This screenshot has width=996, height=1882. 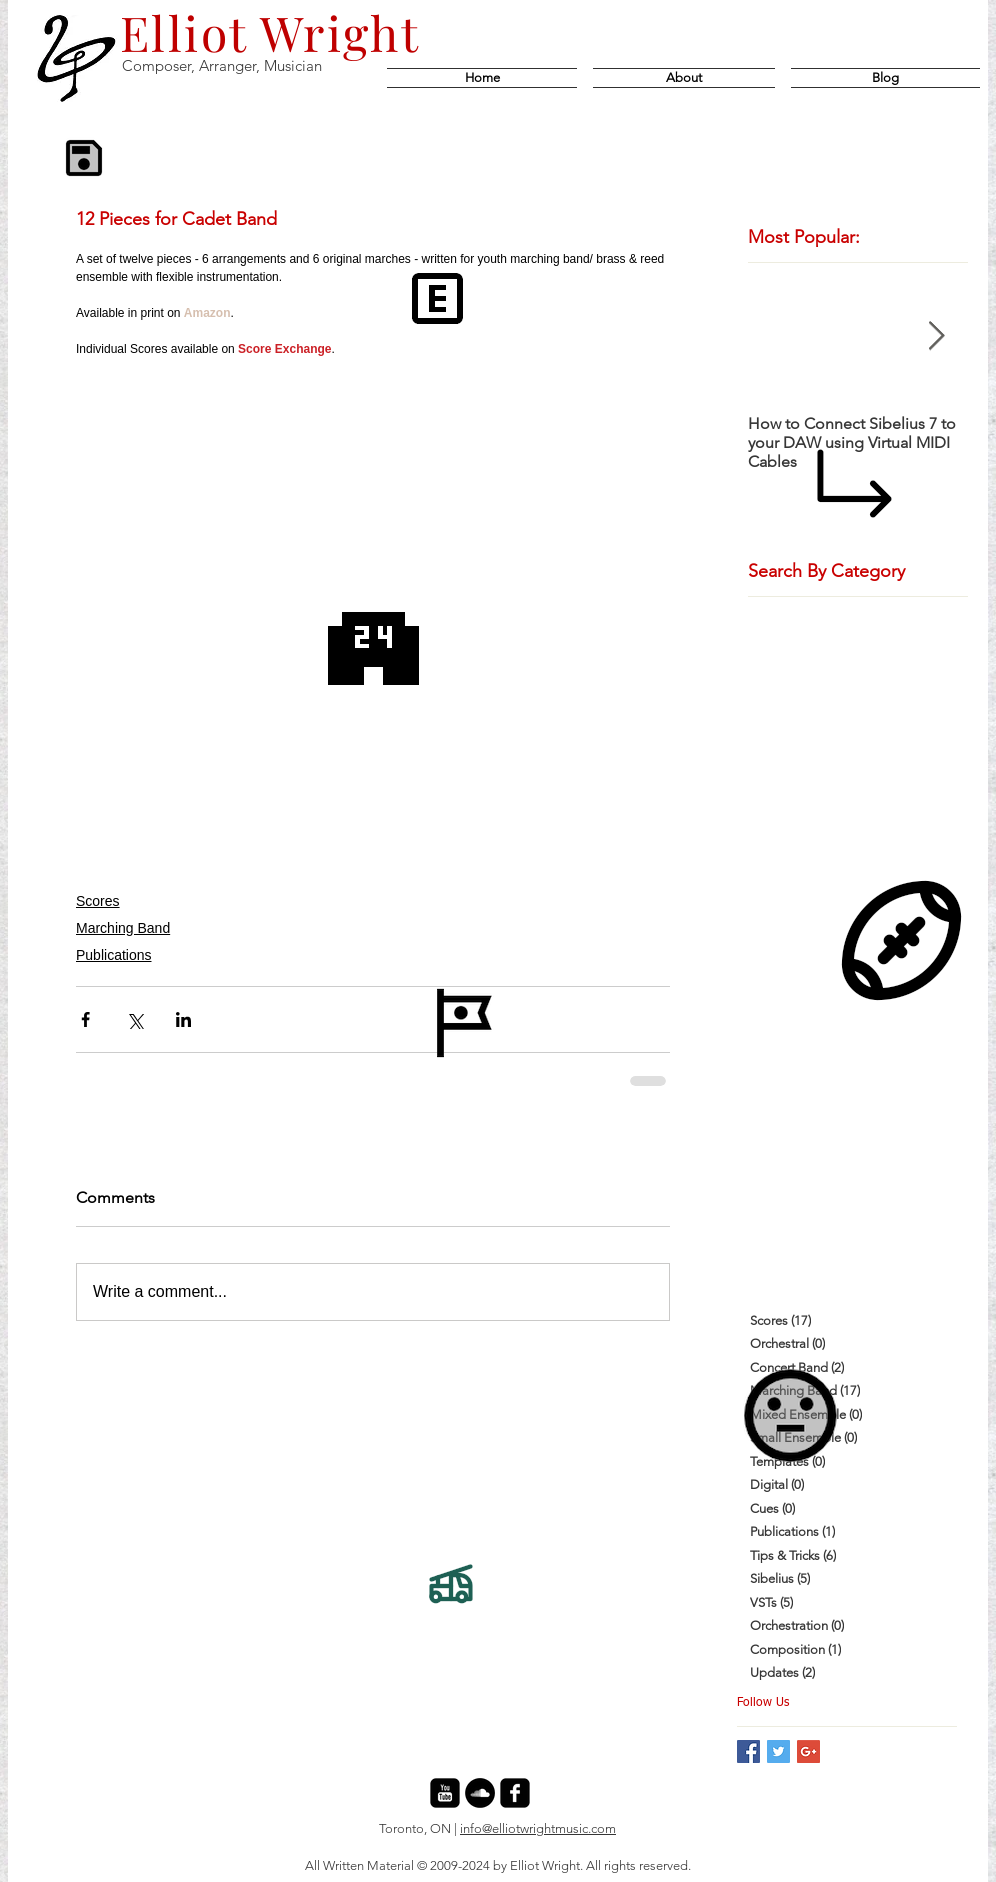 What do you see at coordinates (854, 483) in the screenshot?
I see `navigate to a nested or child item` at bounding box center [854, 483].